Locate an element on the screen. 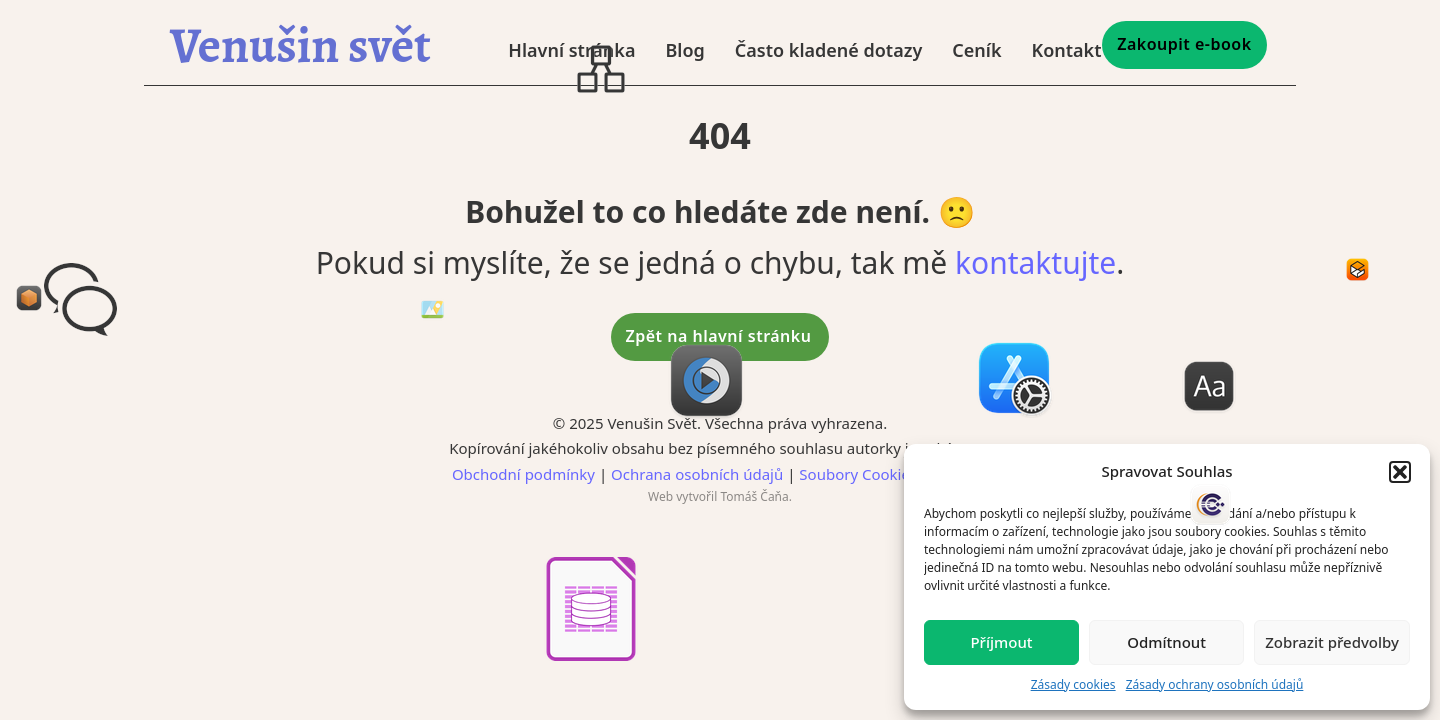 The height and width of the screenshot is (720, 1440). open gtk4 node editor application is located at coordinates (601, 69).